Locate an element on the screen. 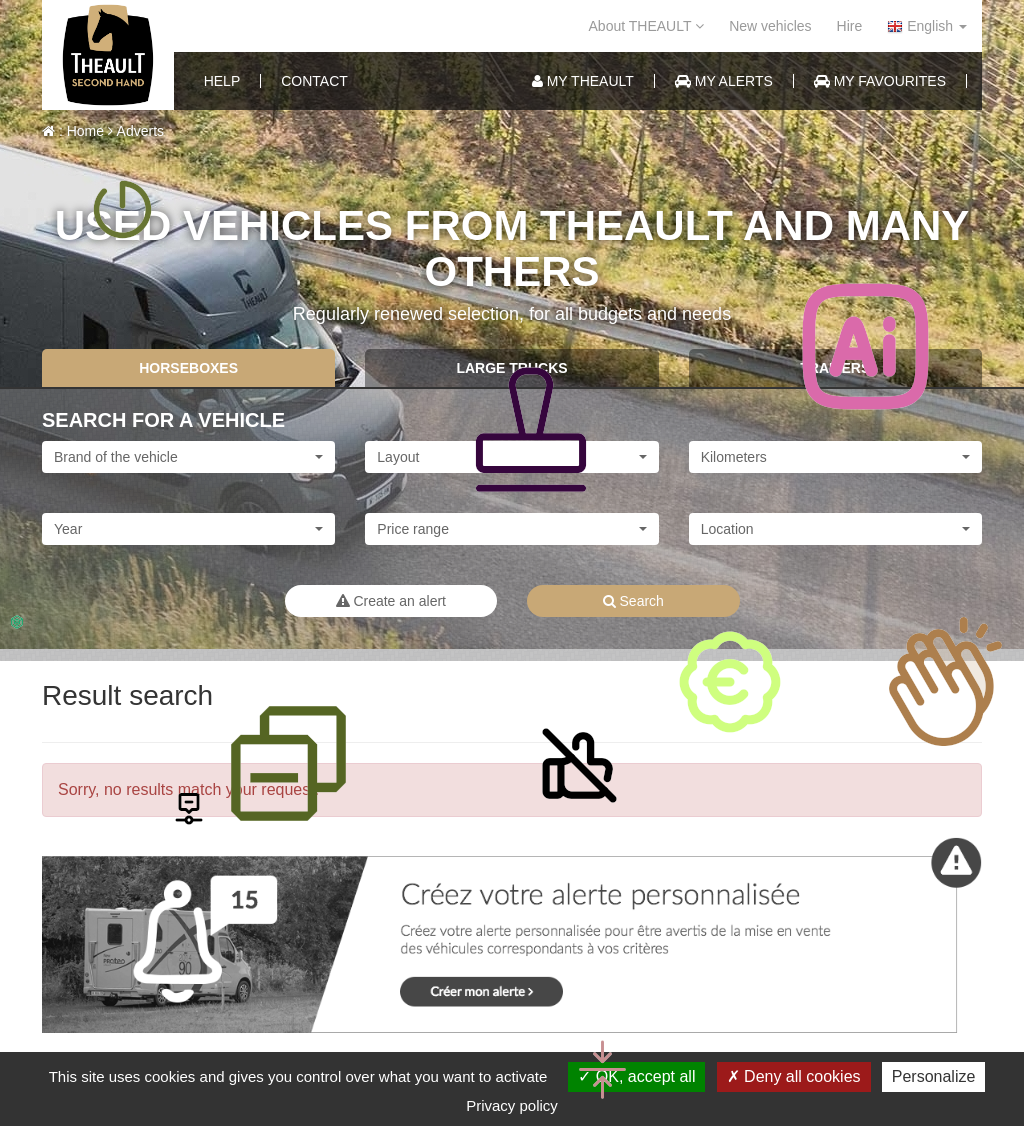  give applause or show appreciation is located at coordinates (943, 681).